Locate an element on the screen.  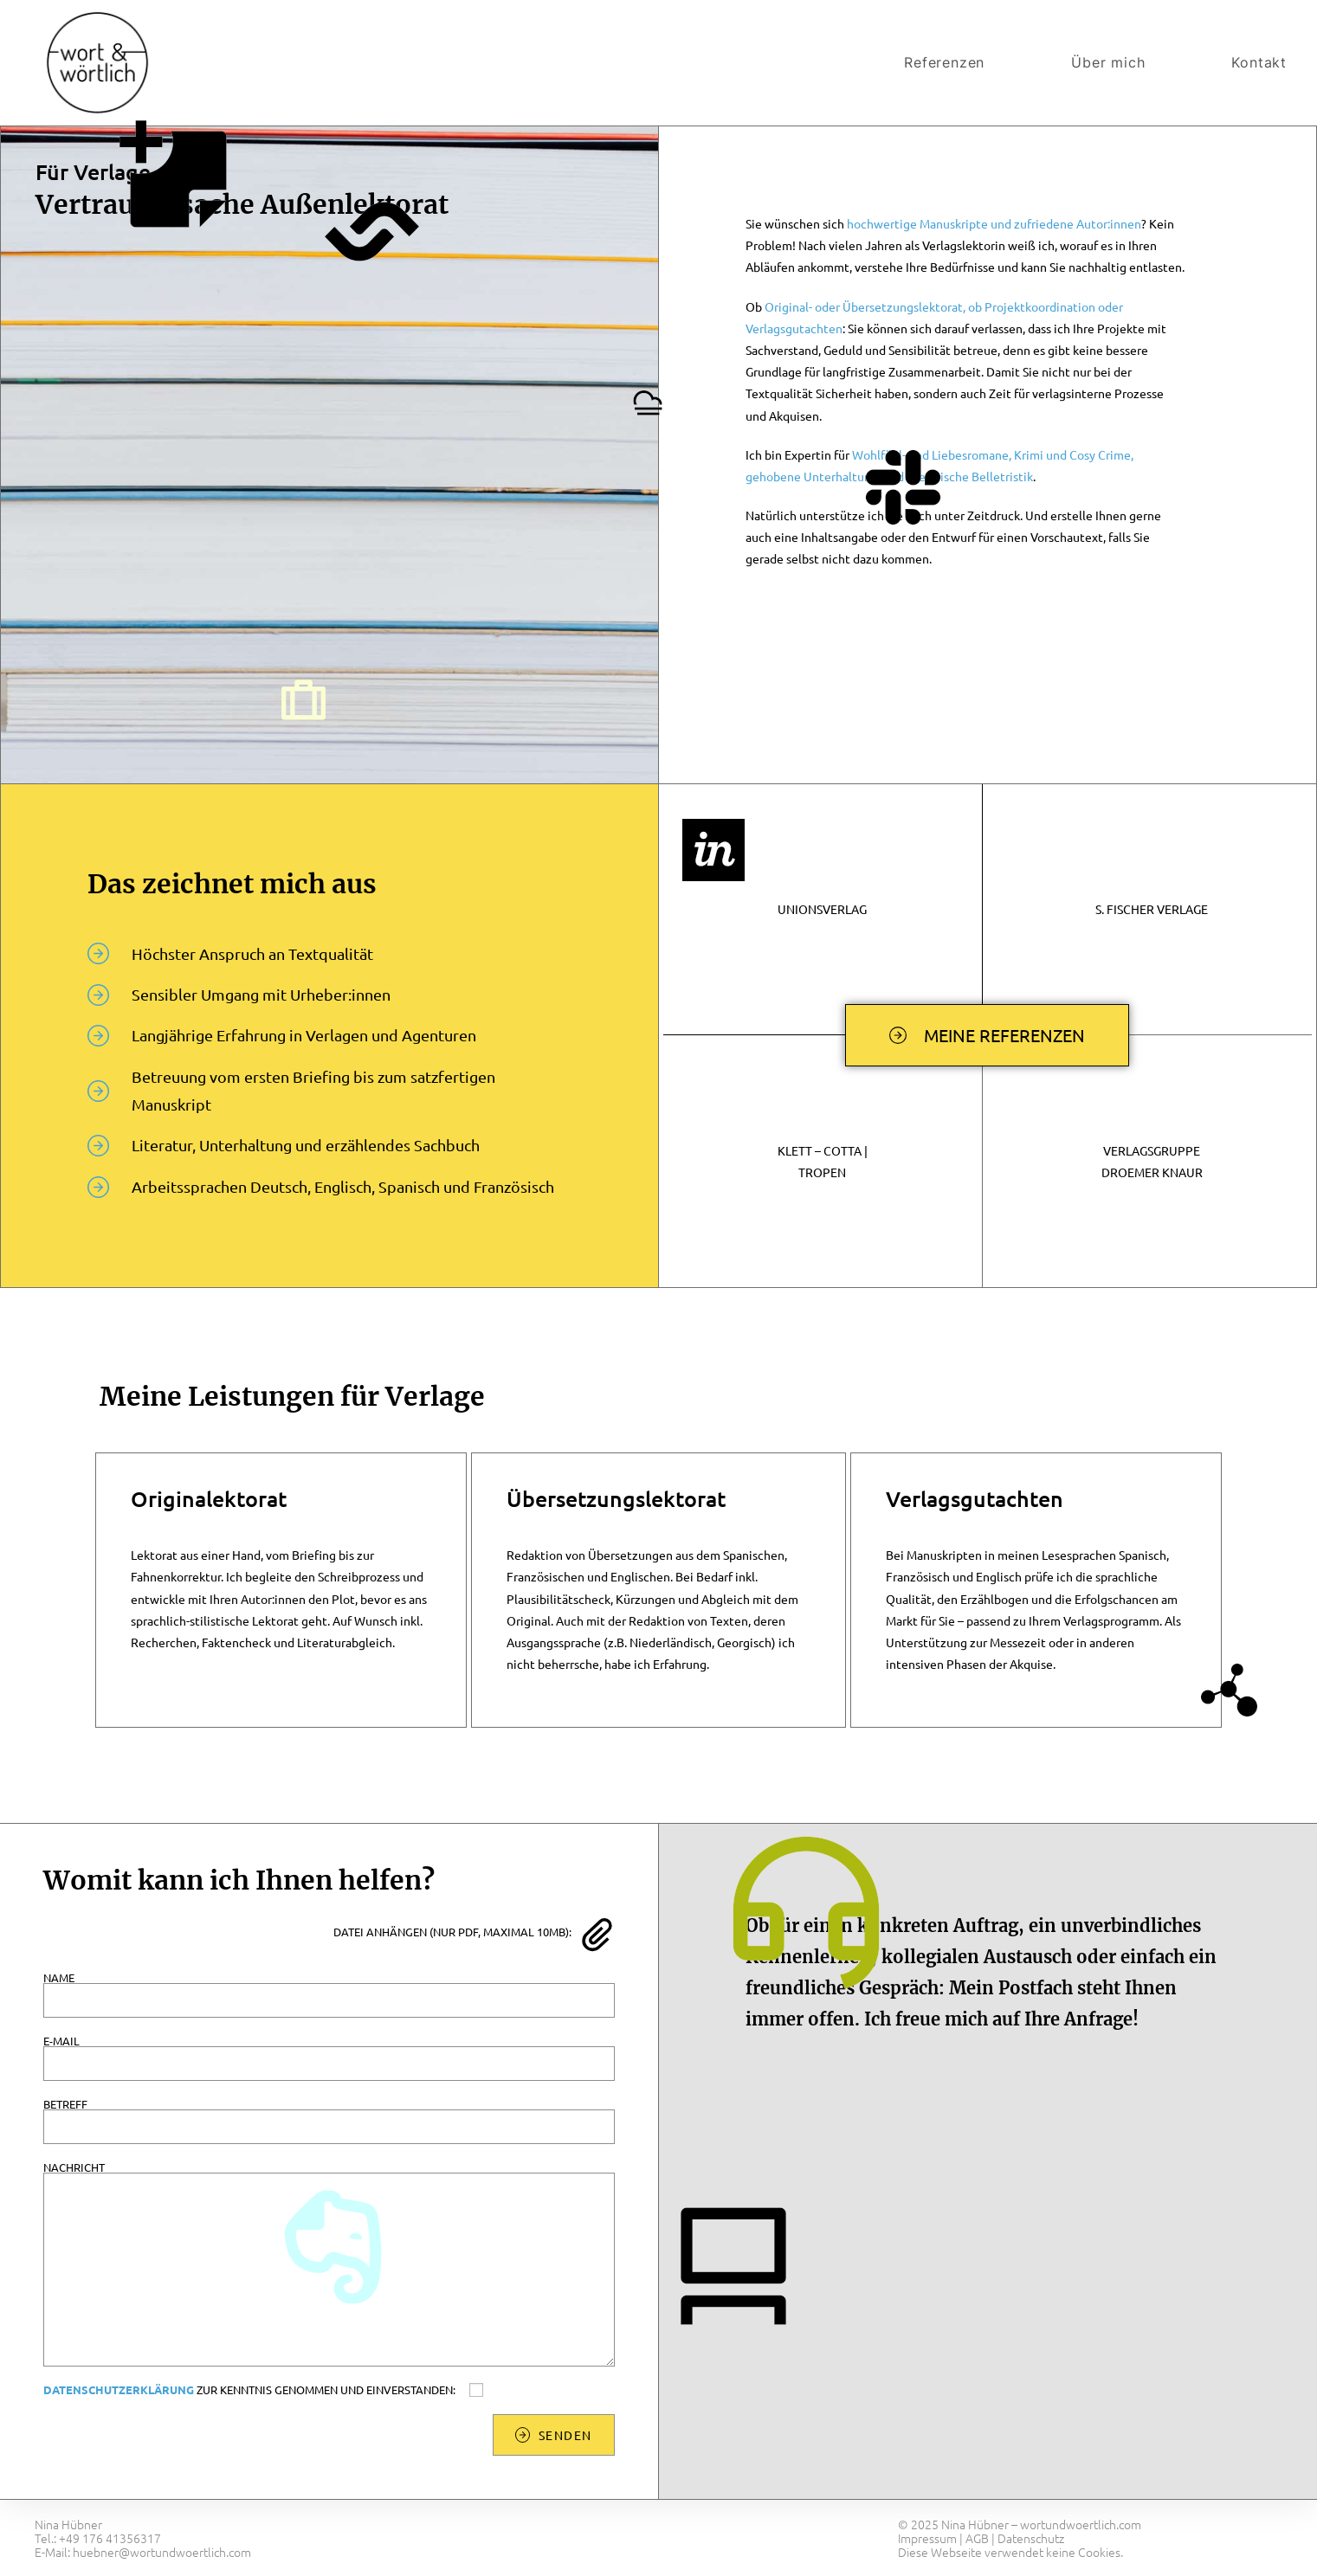
create a new sticky note is located at coordinates (178, 179).